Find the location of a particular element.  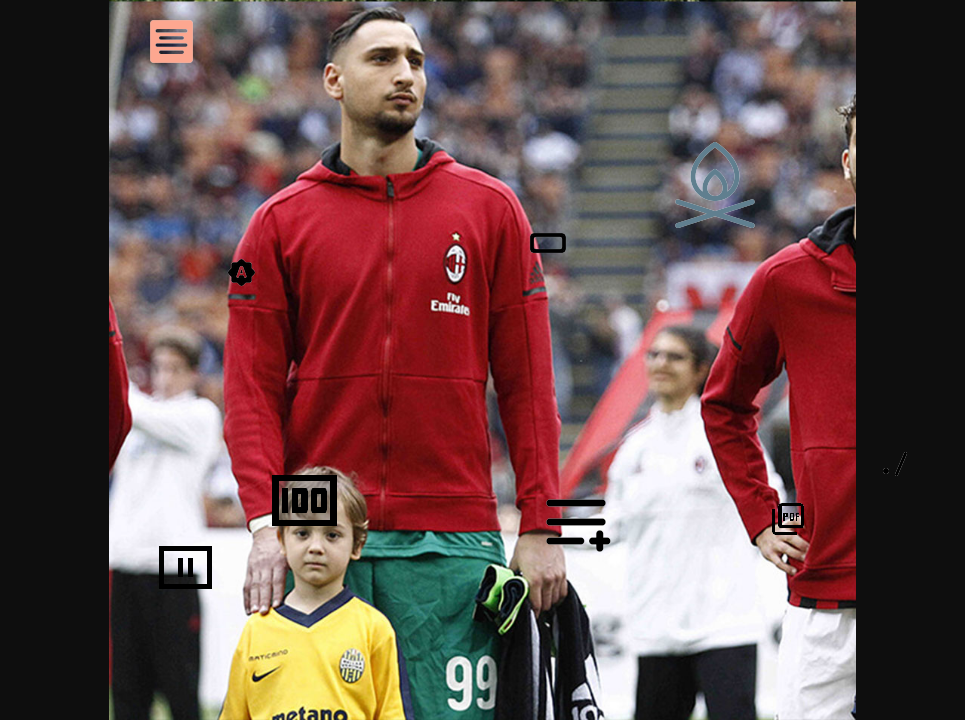

crop image to 7:5 aspect ratio is located at coordinates (548, 243).